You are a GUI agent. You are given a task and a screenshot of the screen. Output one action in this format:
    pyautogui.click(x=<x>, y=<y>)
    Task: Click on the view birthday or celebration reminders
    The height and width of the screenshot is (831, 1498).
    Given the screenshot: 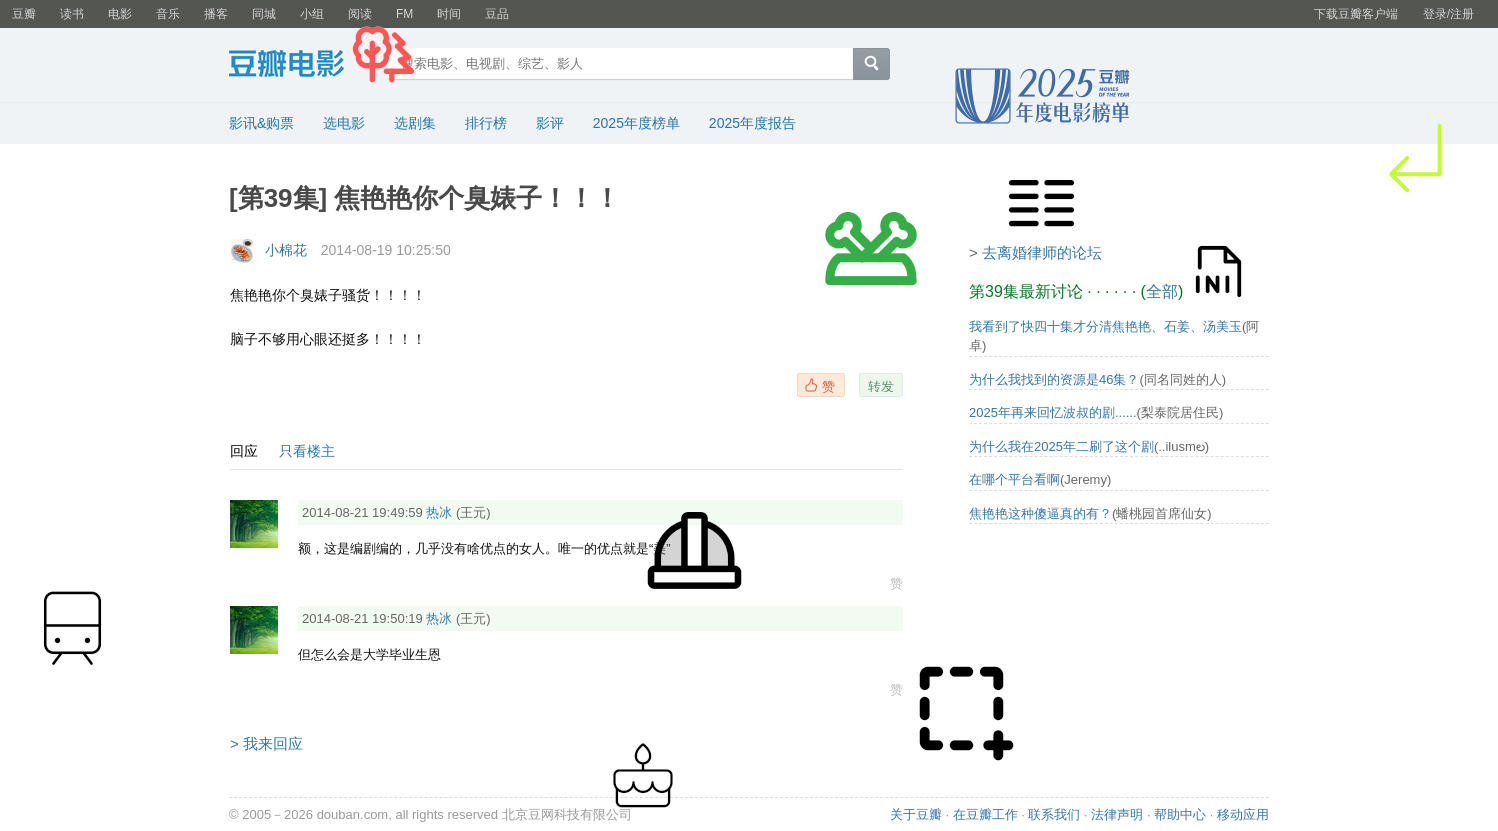 What is the action you would take?
    pyautogui.click(x=643, y=780)
    